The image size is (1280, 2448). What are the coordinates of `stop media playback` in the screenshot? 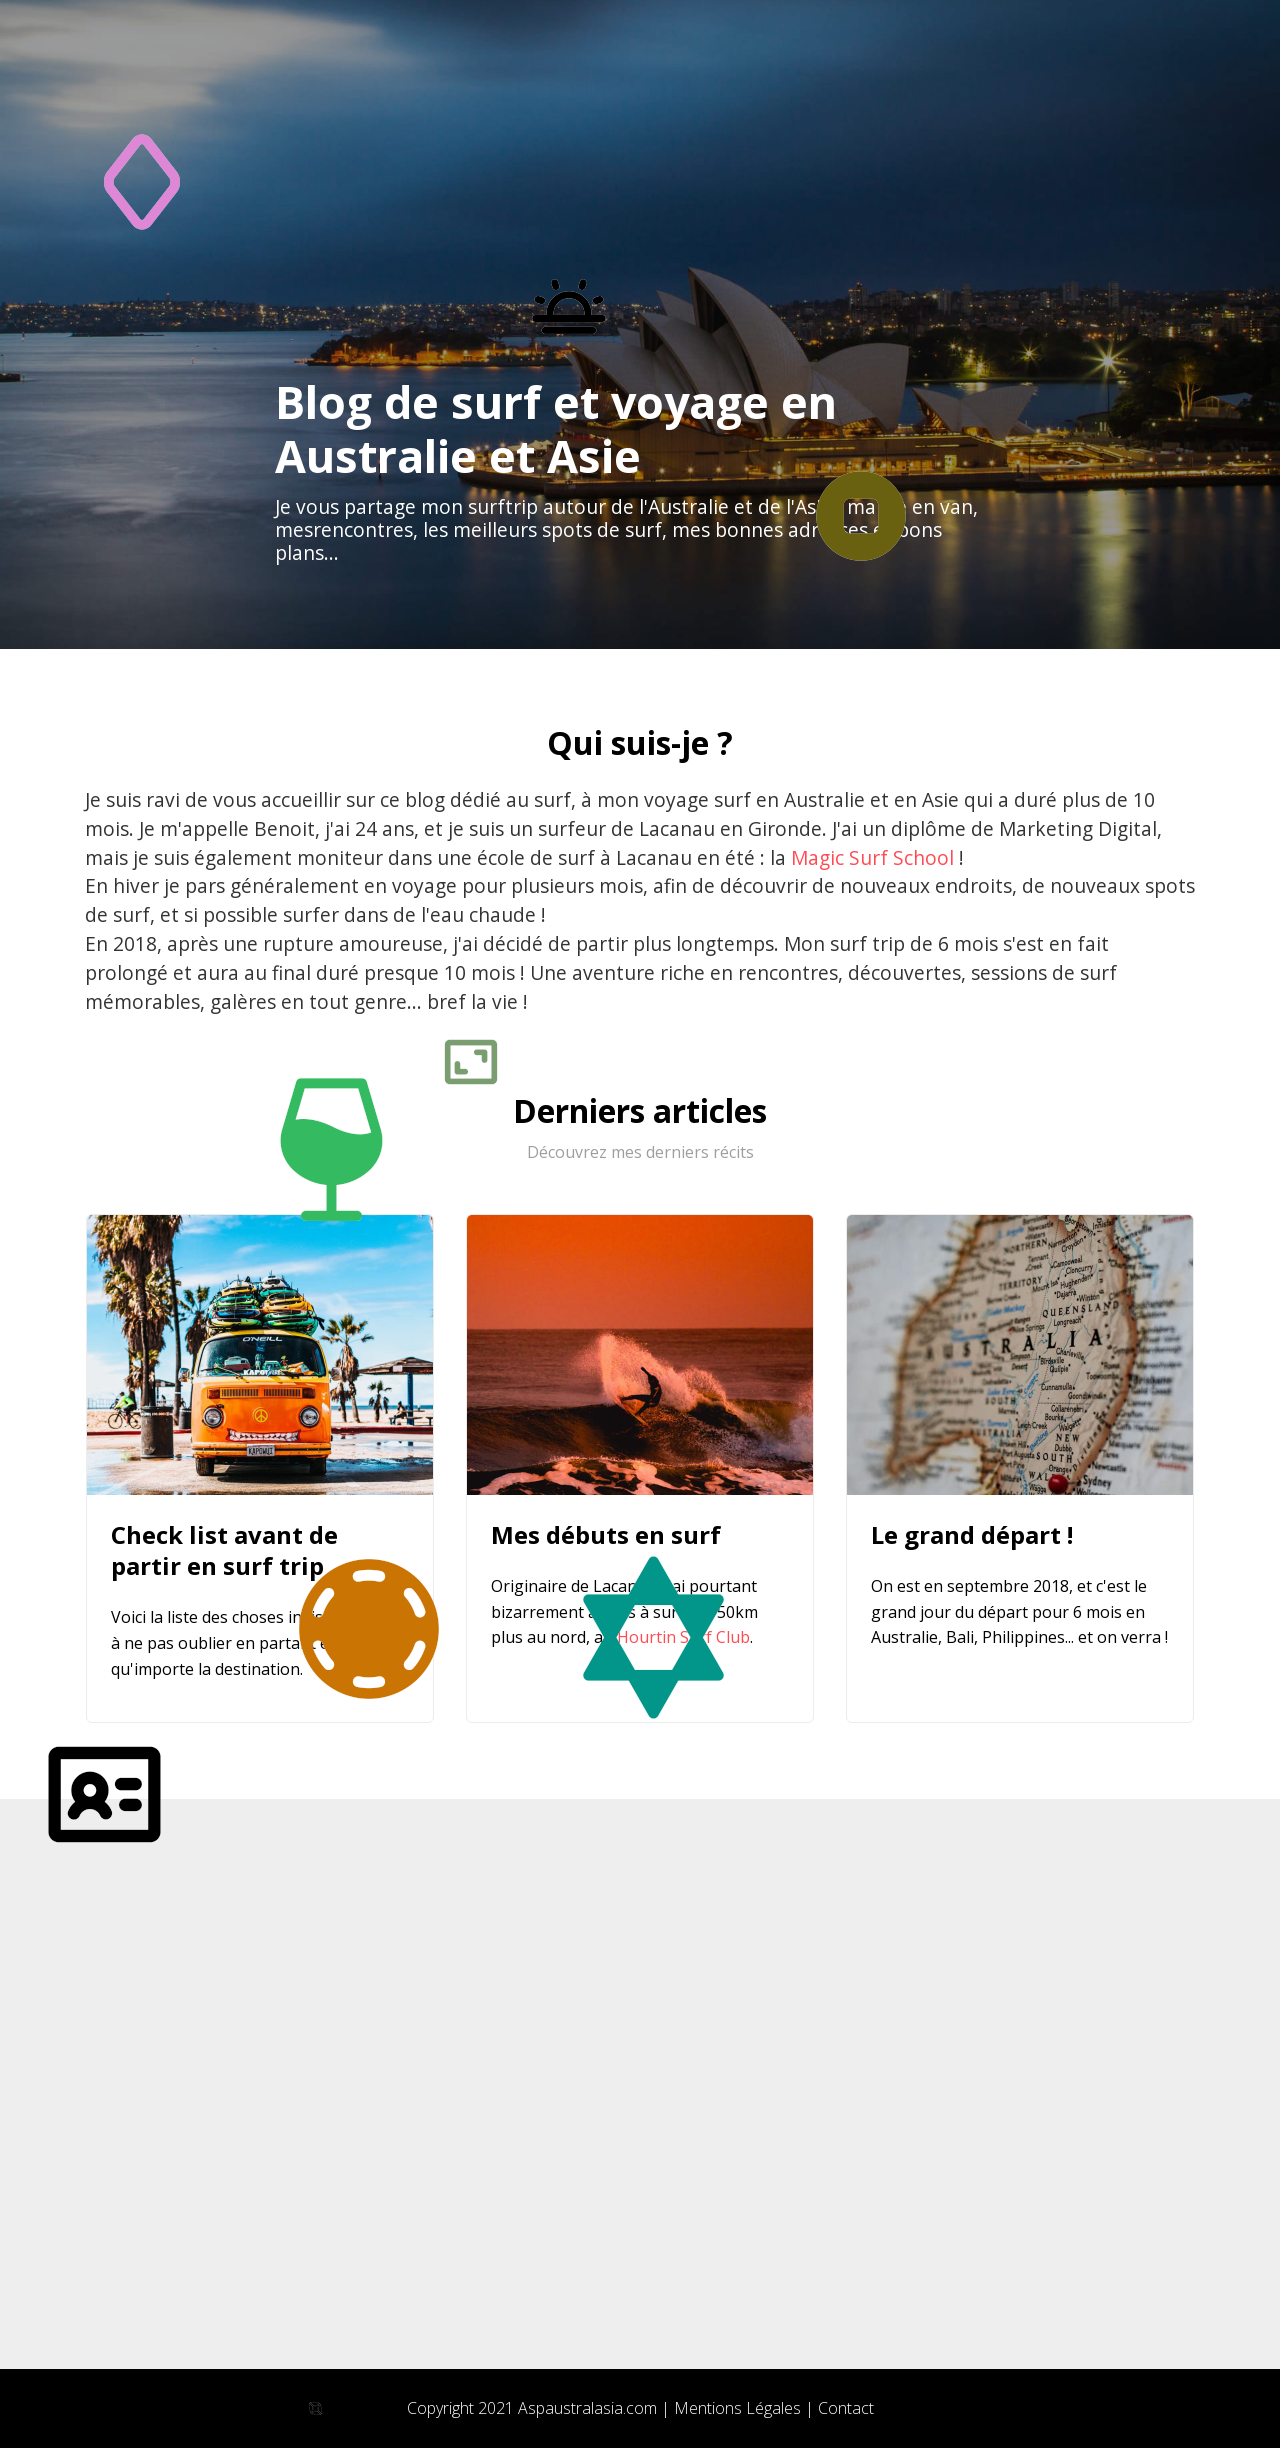 It's located at (861, 516).